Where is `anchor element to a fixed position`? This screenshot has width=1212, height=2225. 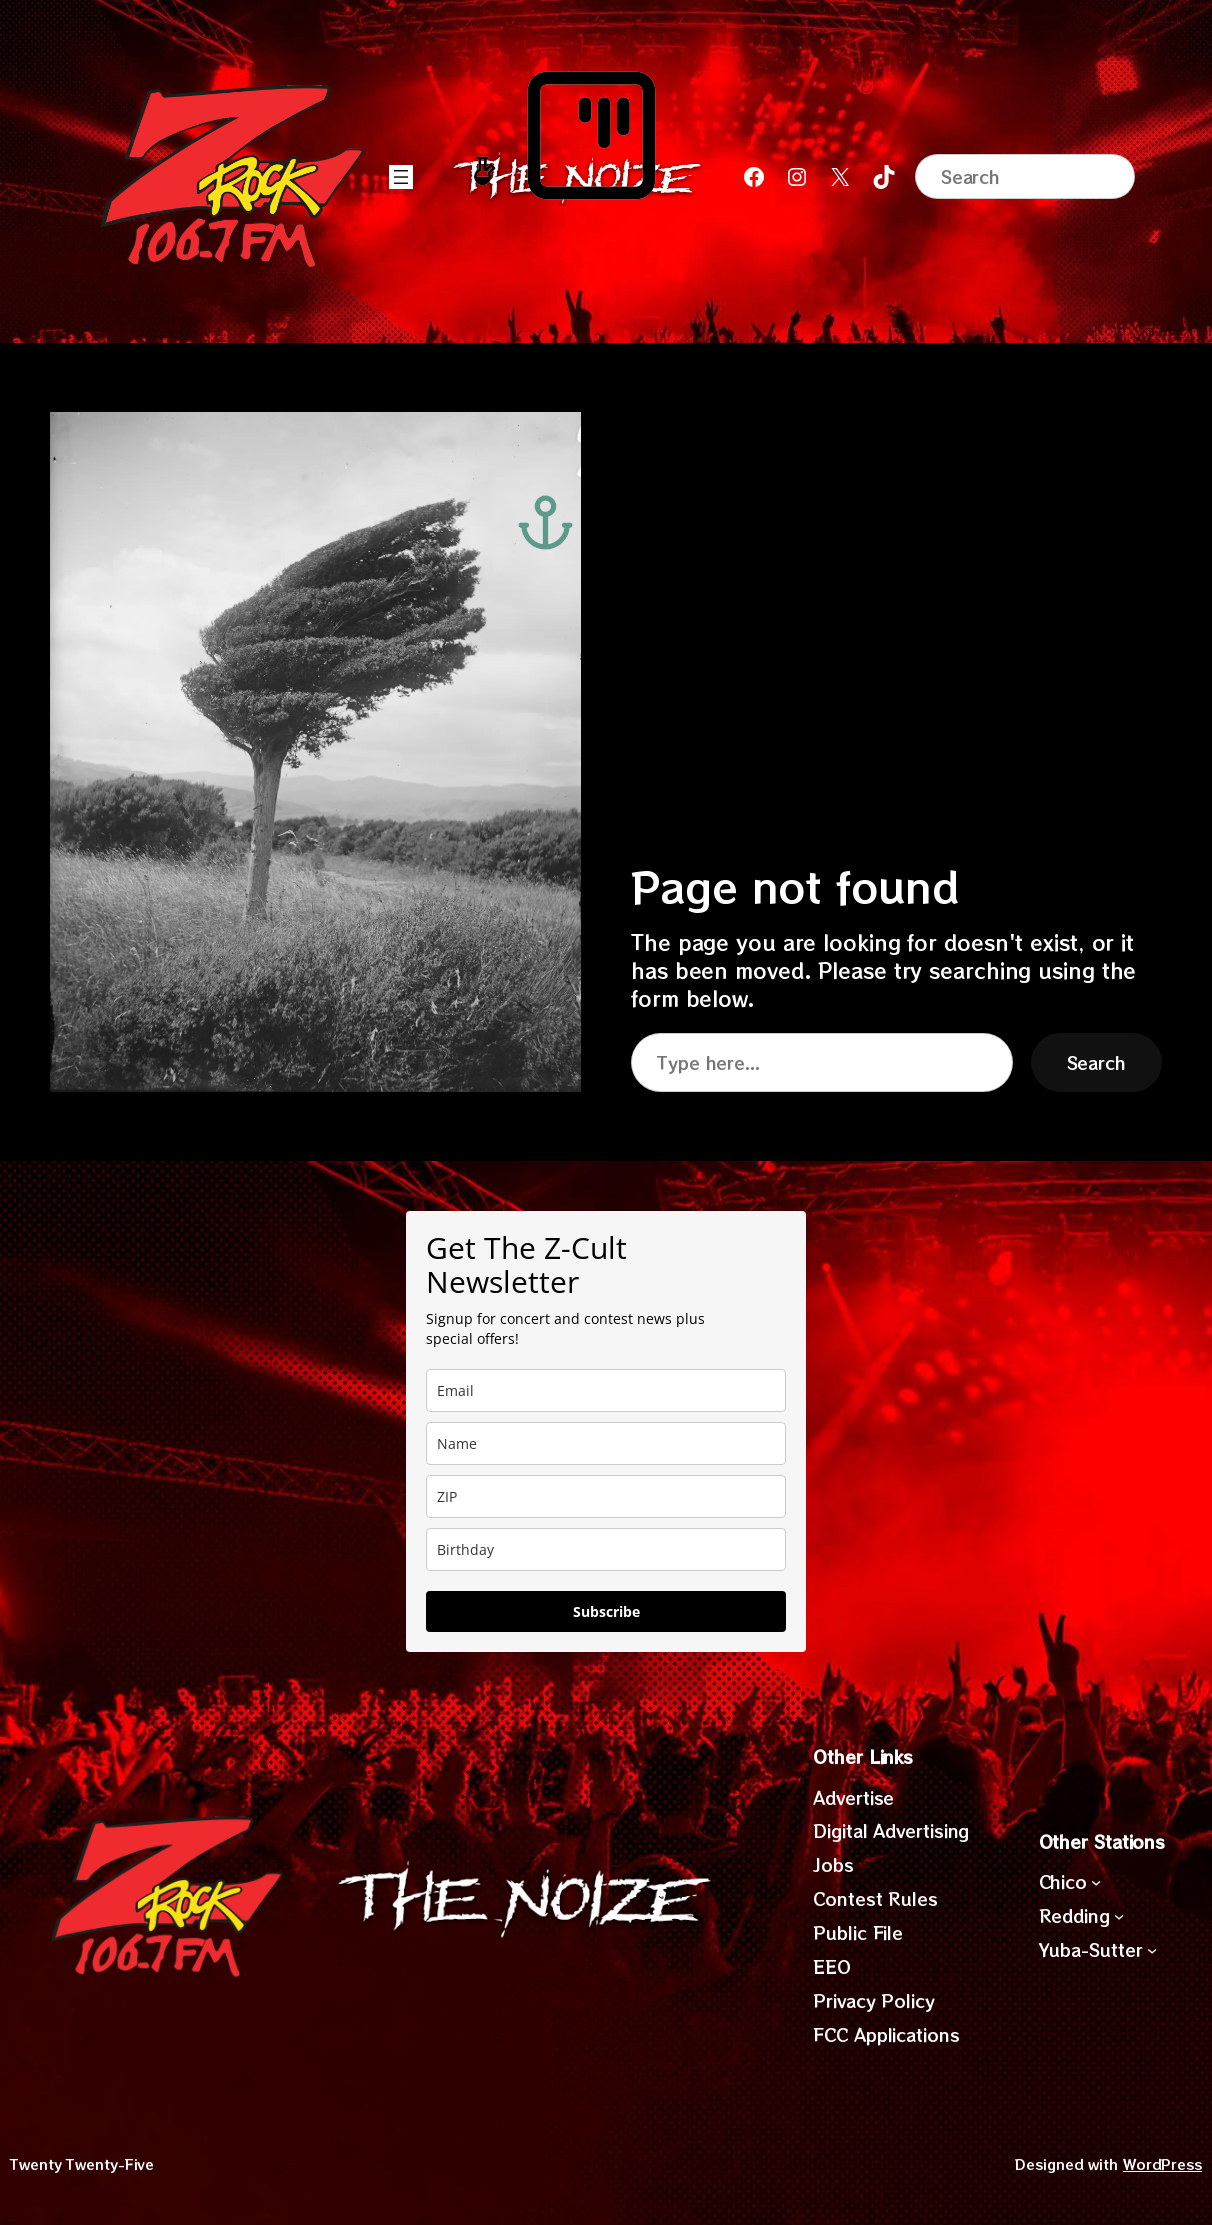 anchor element to a fixed position is located at coordinates (545, 522).